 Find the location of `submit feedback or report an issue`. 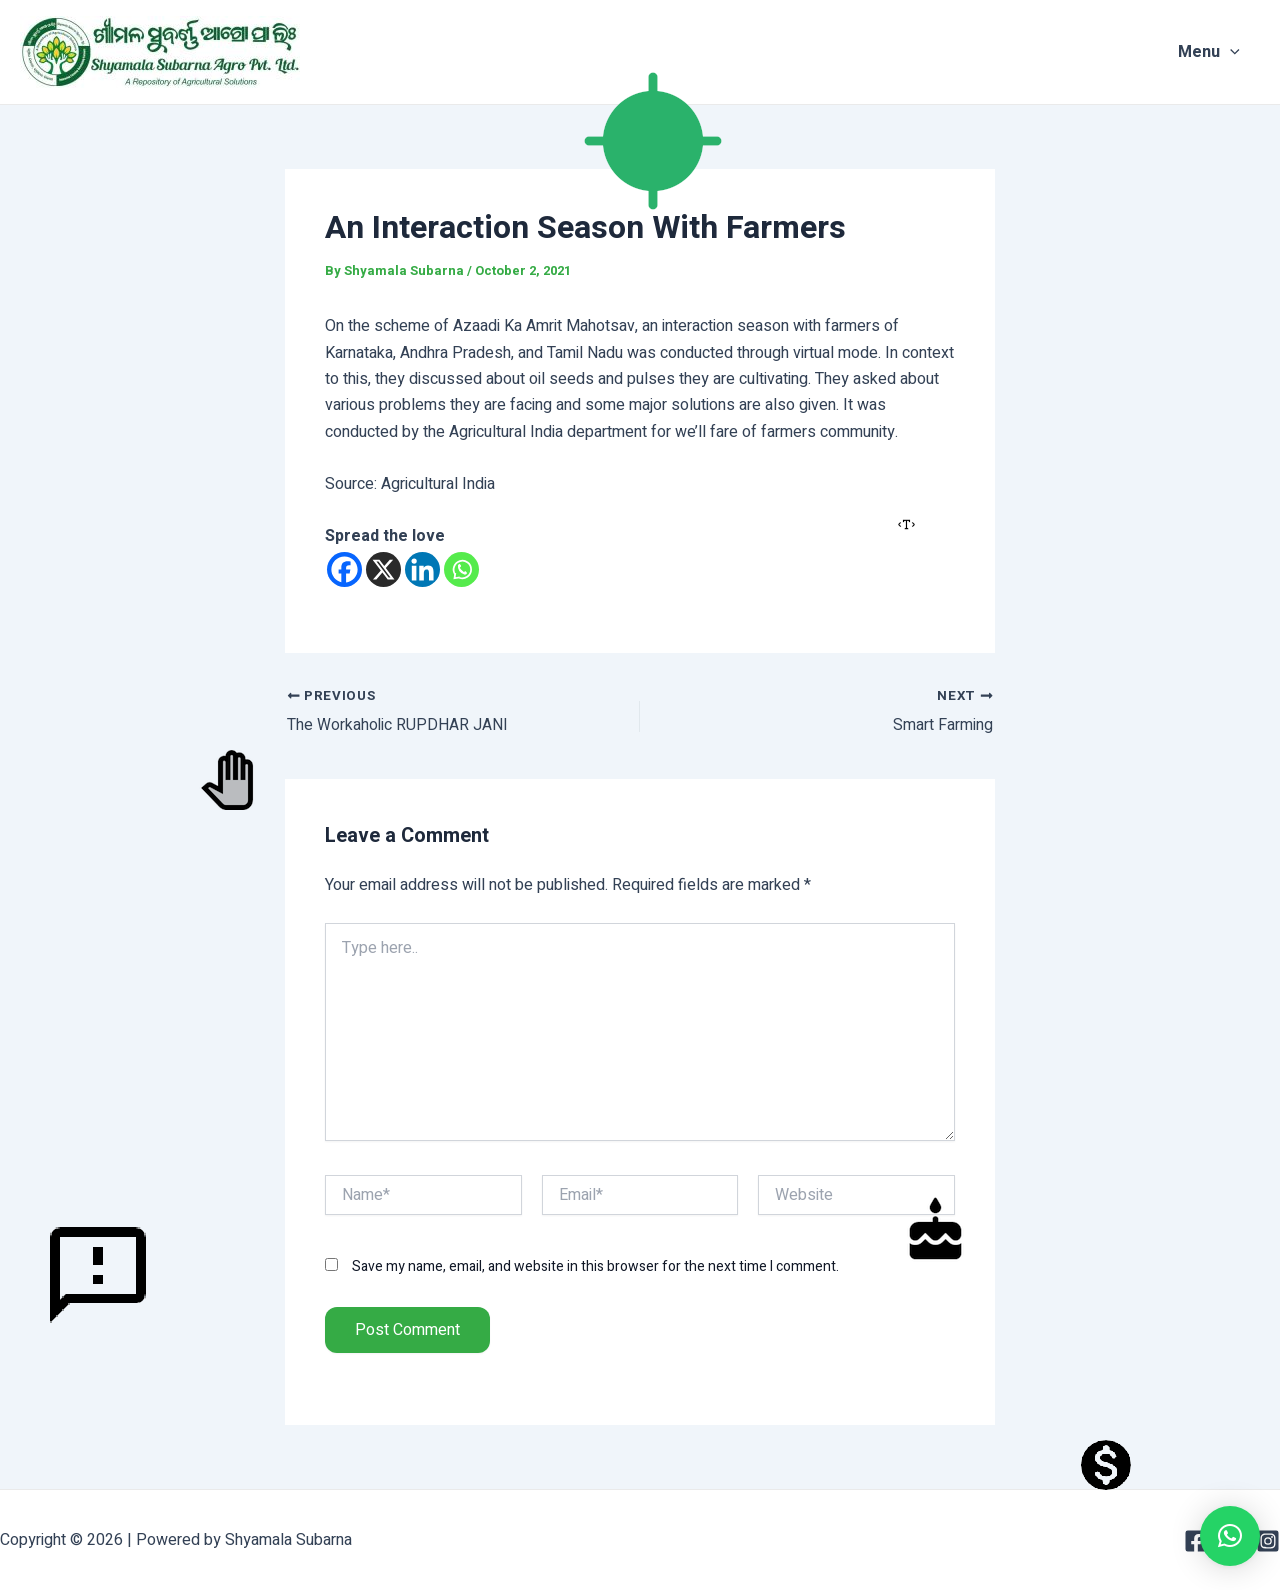

submit feedback or report an issue is located at coordinates (98, 1275).